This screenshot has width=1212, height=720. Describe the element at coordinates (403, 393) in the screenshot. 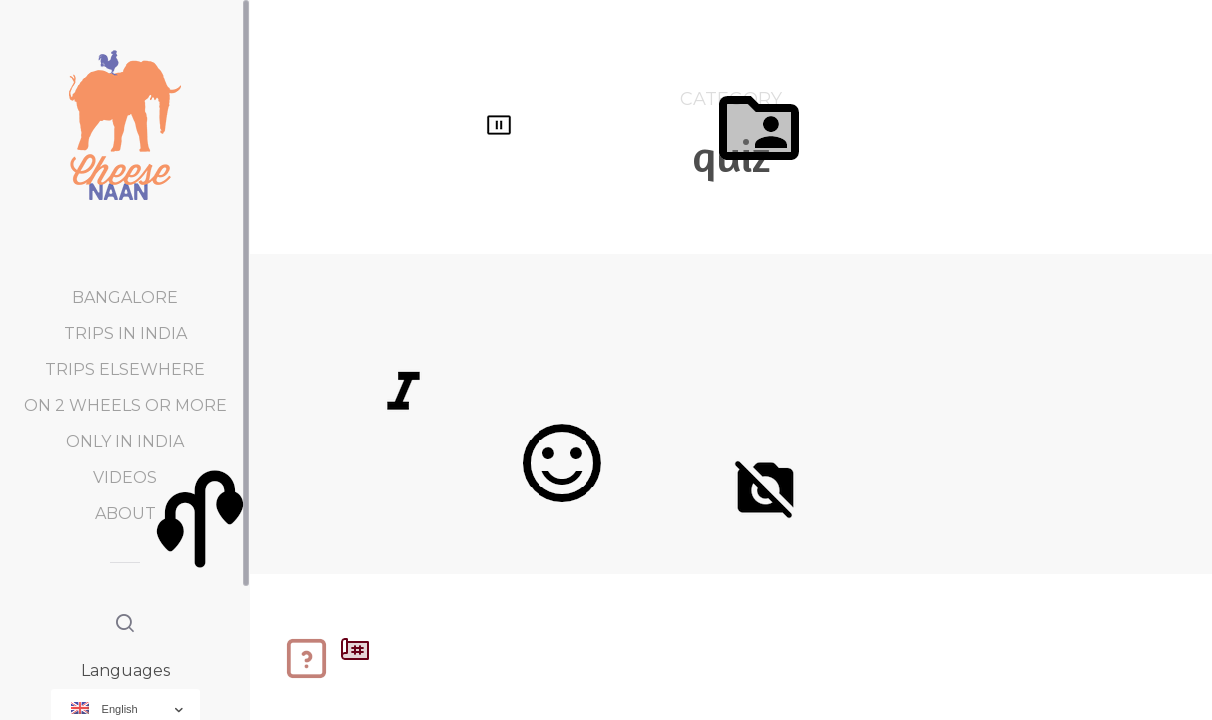

I see `apply italic formatting to selected text` at that location.